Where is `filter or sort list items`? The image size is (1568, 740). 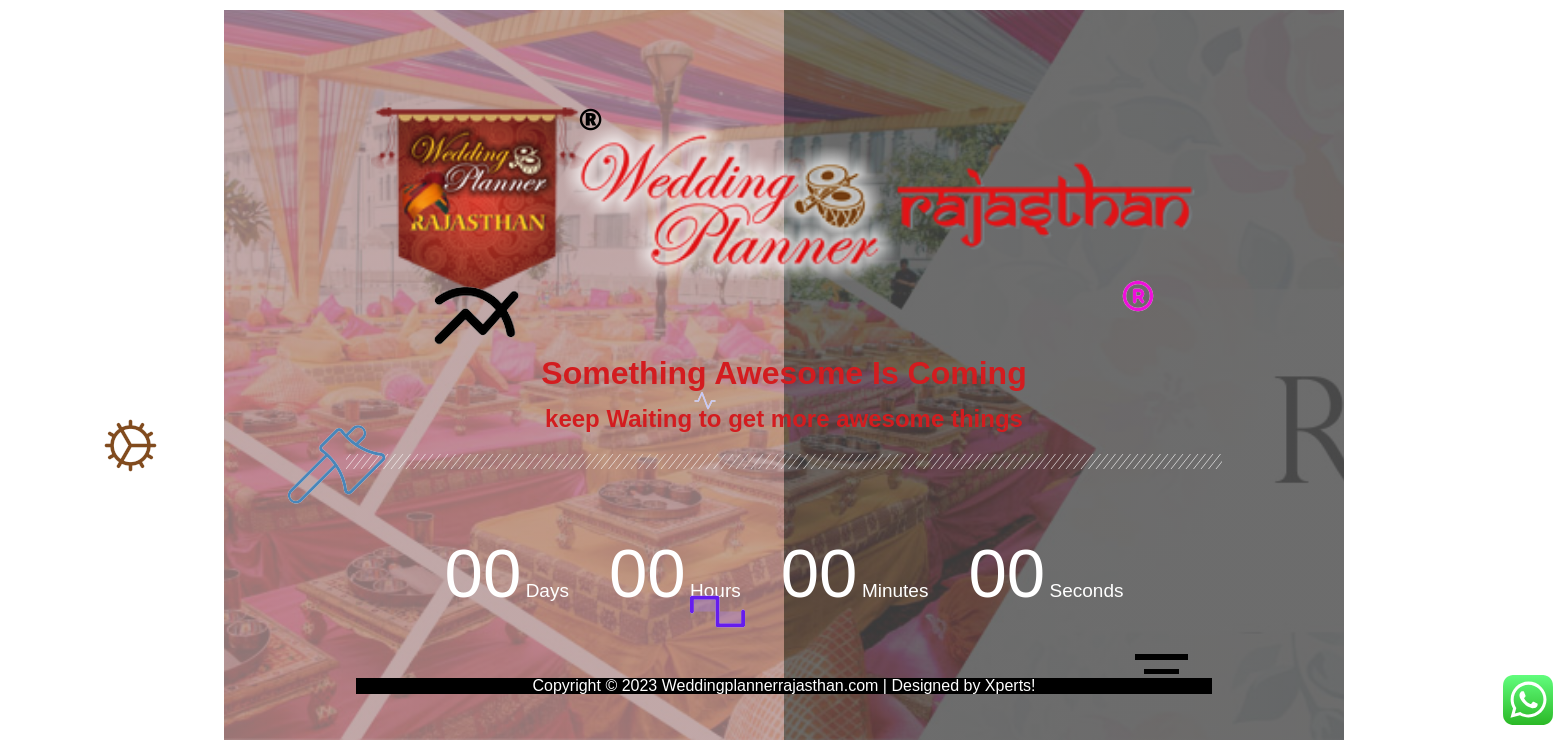
filter or sort list items is located at coordinates (1161, 671).